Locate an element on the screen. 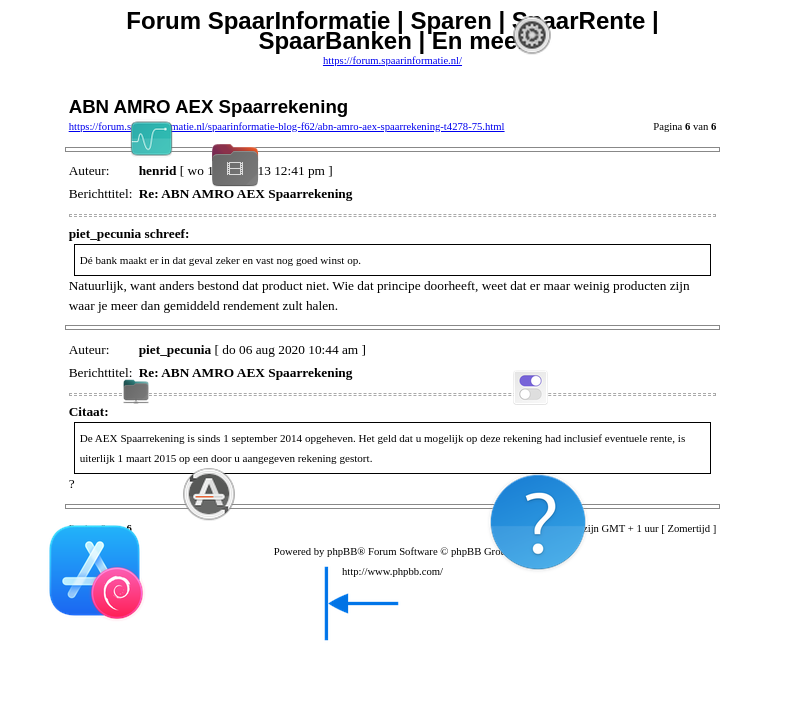 The height and width of the screenshot is (720, 785). open the software updater application is located at coordinates (209, 494).